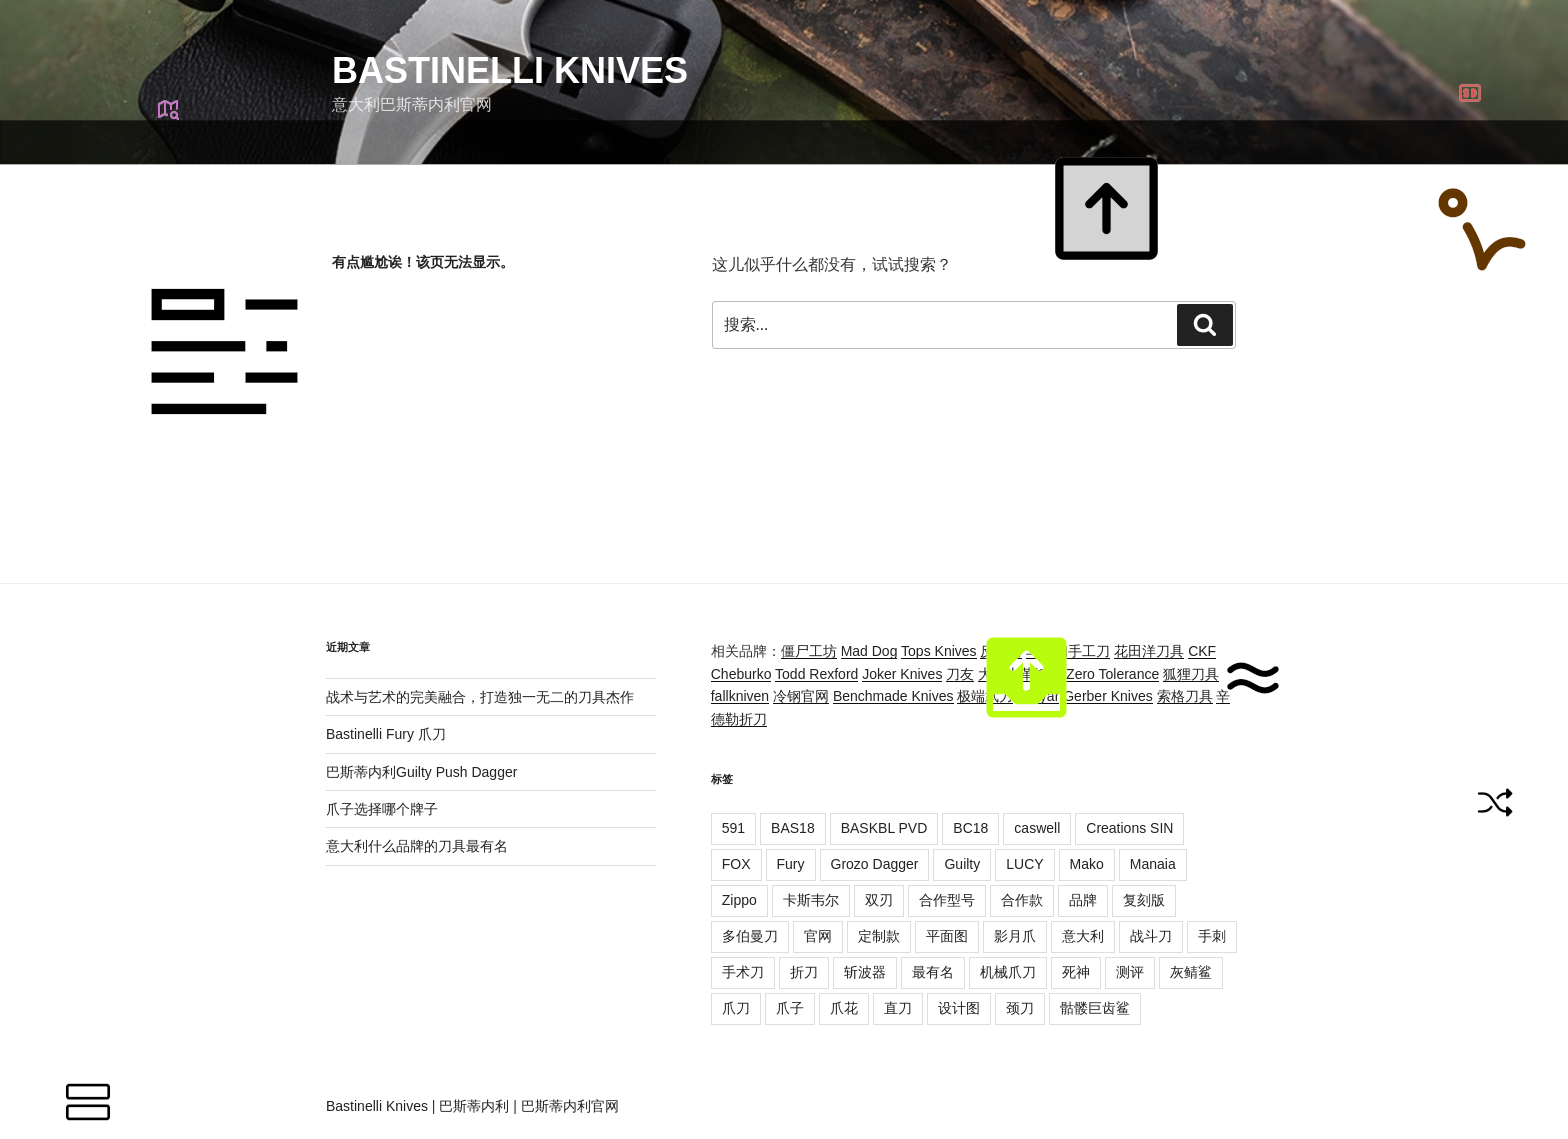 This screenshot has width=1568, height=1139. Describe the element at coordinates (1026, 677) in the screenshot. I see `upload file to inbox or tray` at that location.